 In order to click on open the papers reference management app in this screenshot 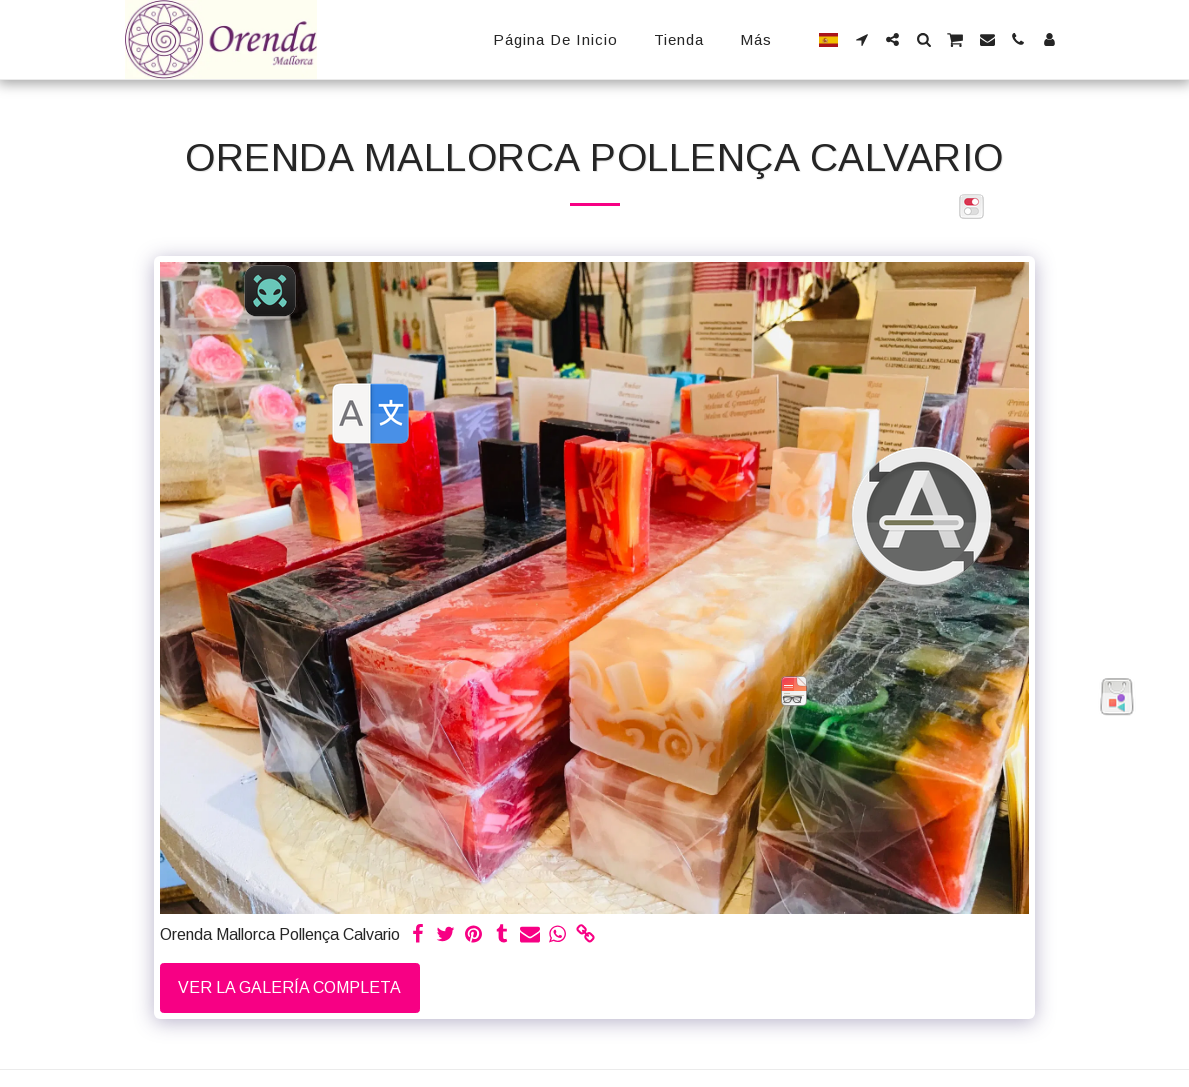, I will do `click(794, 691)`.